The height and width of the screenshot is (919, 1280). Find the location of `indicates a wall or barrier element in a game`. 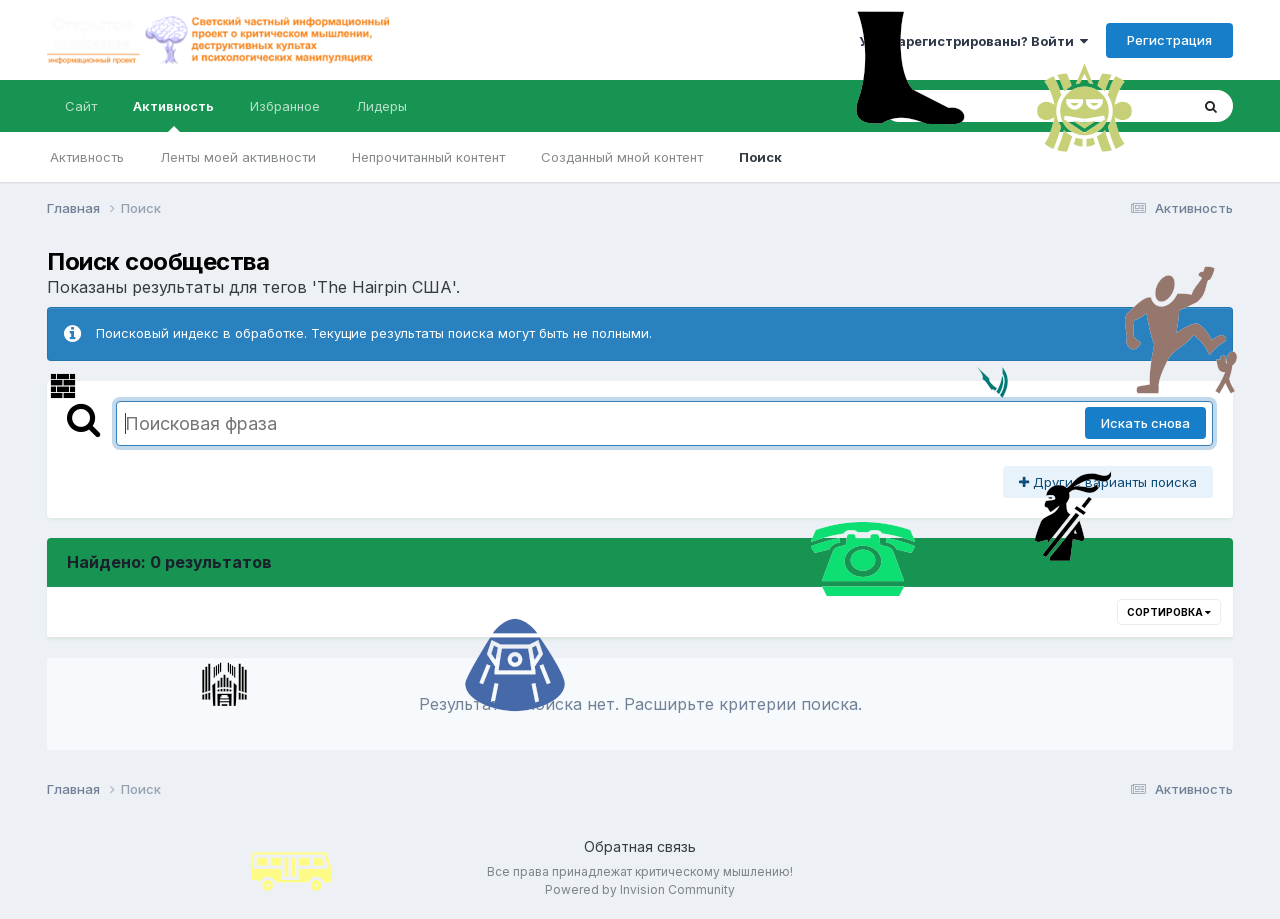

indicates a wall or barrier element in a game is located at coordinates (63, 386).